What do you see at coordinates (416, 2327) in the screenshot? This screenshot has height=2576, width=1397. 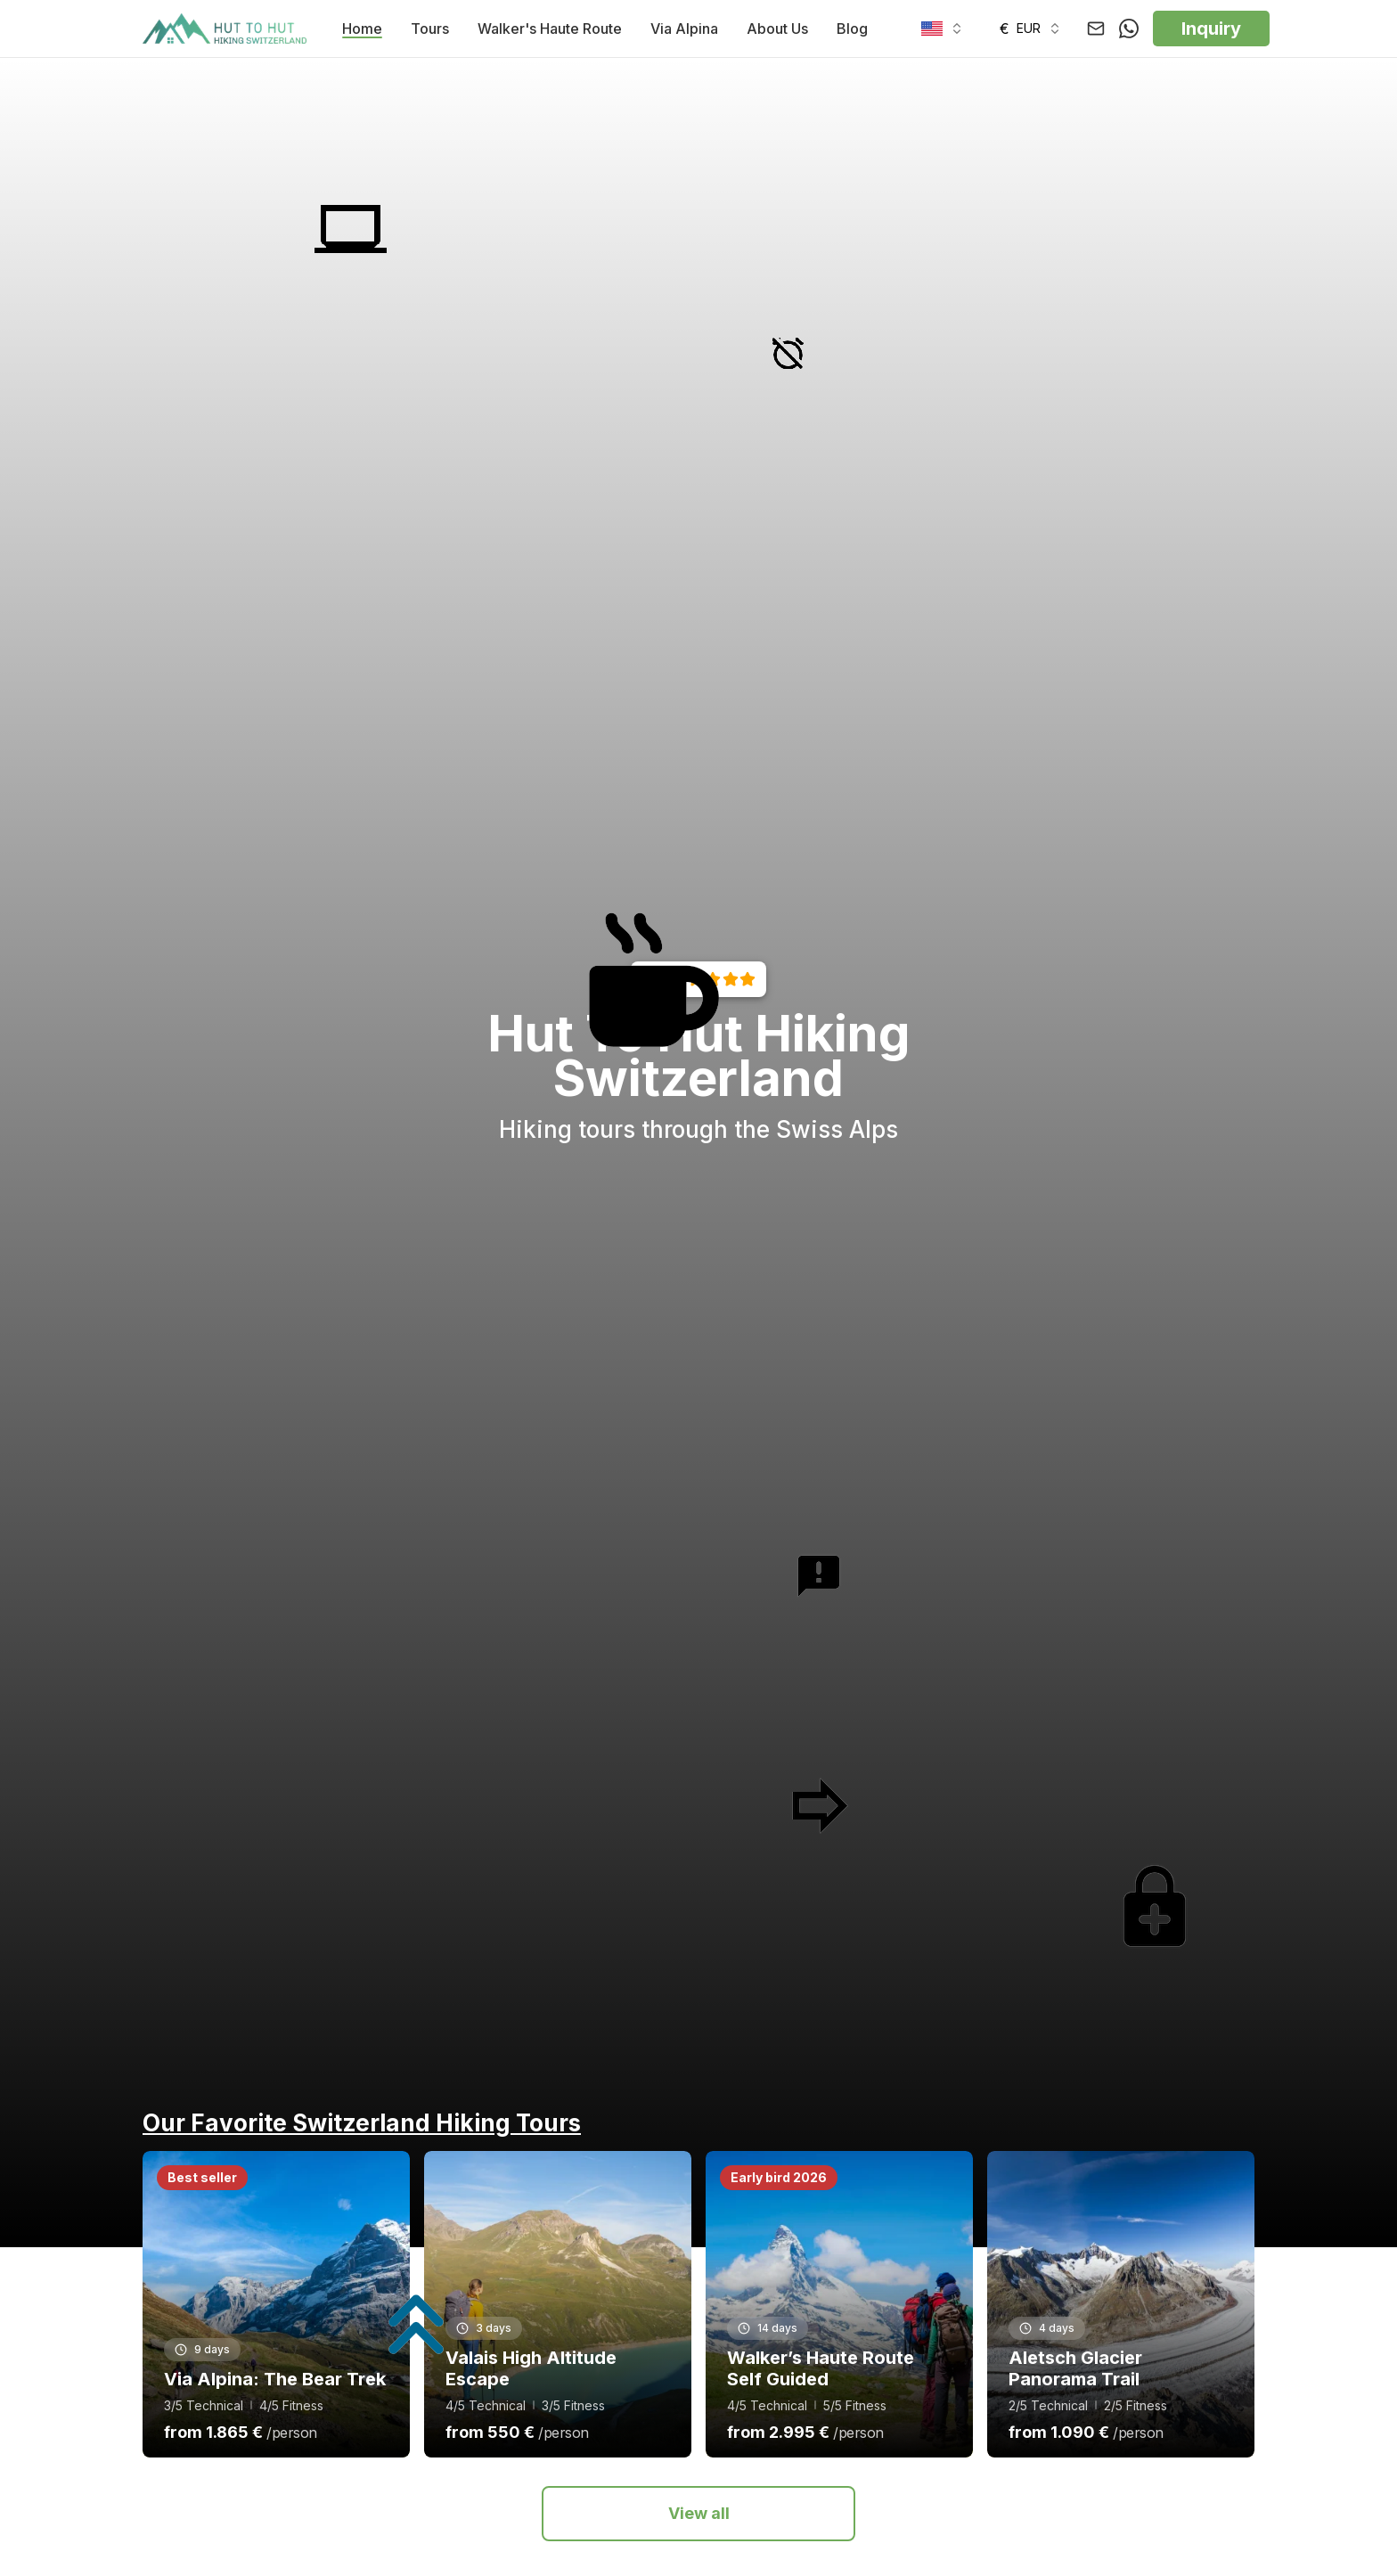 I see `scroll to top of page` at bounding box center [416, 2327].